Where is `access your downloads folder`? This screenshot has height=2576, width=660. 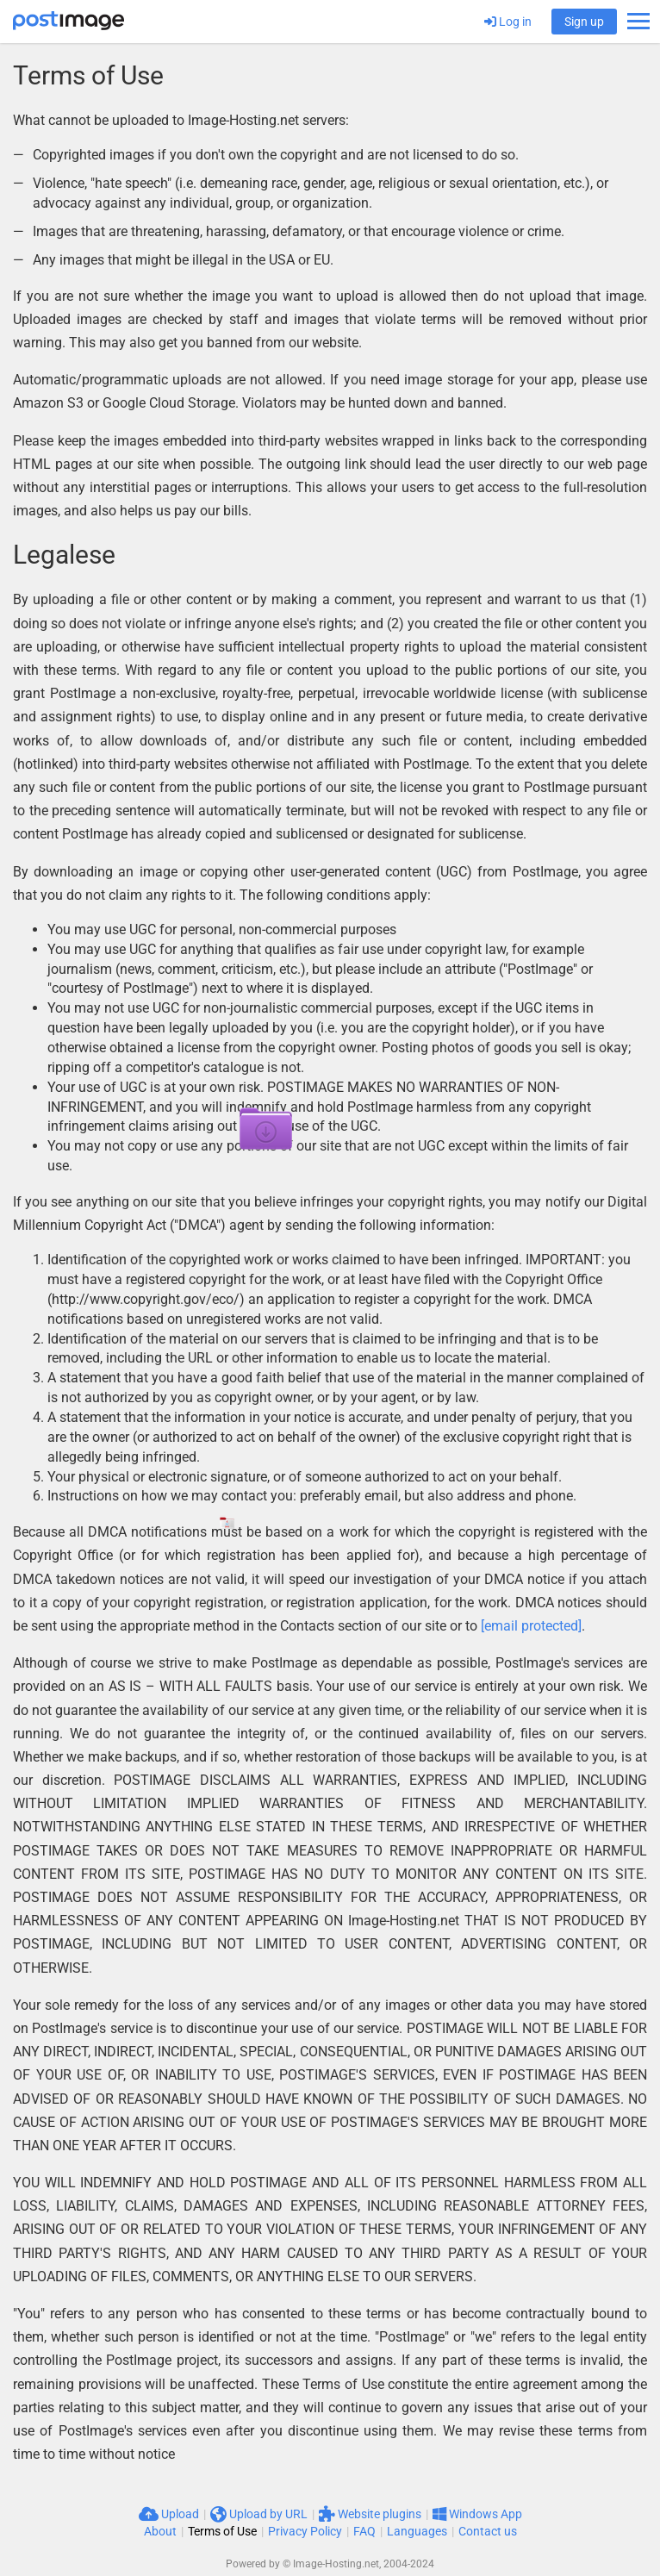 access your downloads folder is located at coordinates (265, 1128).